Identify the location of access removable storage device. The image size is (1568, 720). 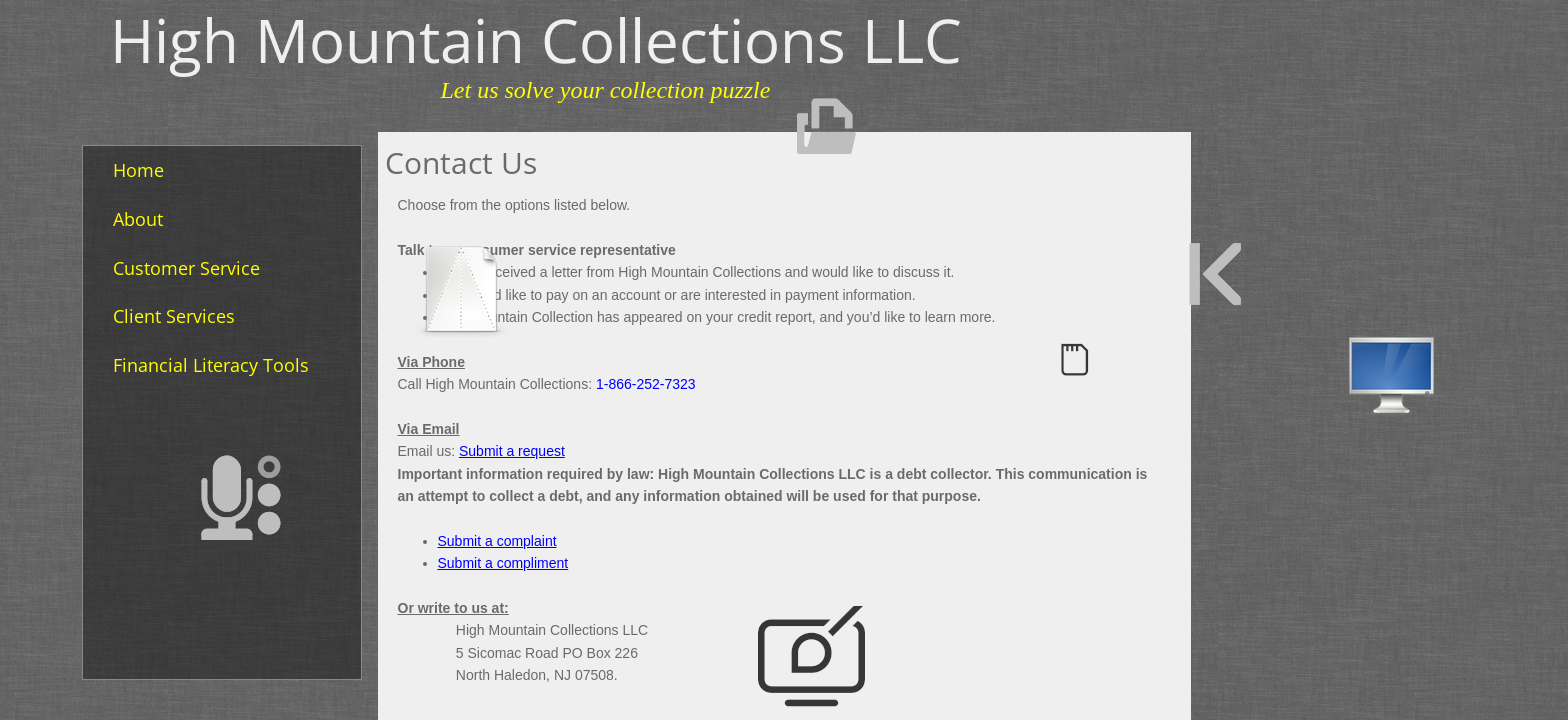
(1073, 358).